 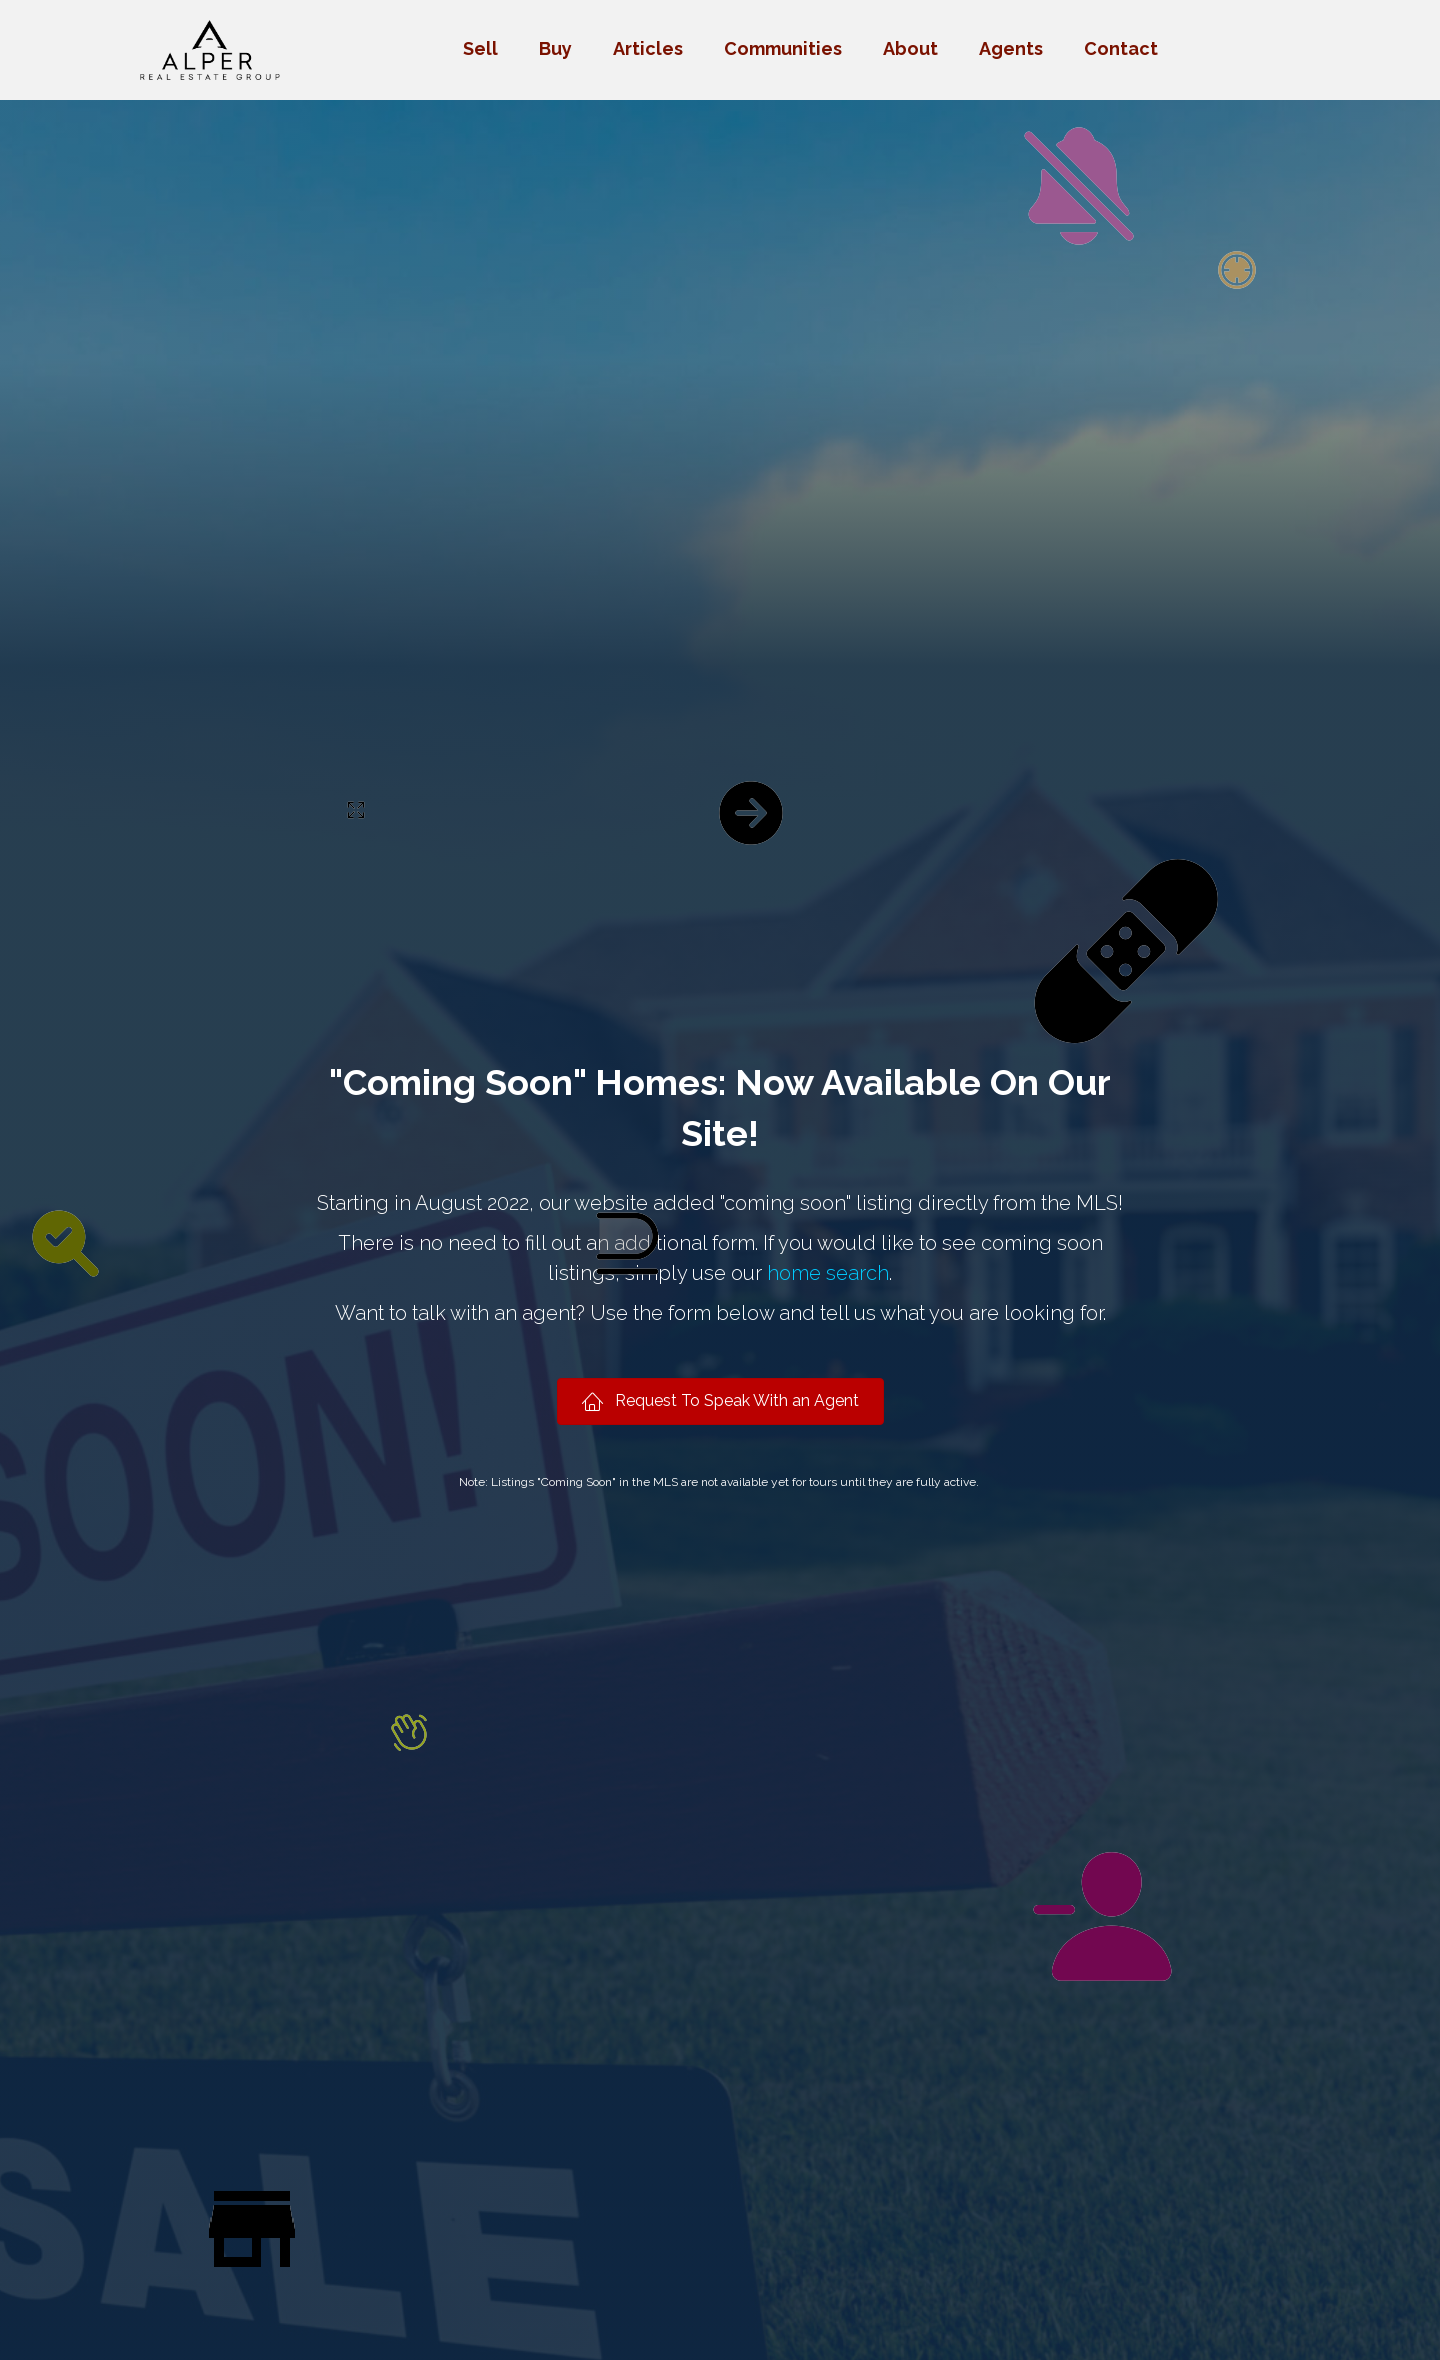 What do you see at coordinates (1079, 186) in the screenshot?
I see `mute or disable notifications` at bounding box center [1079, 186].